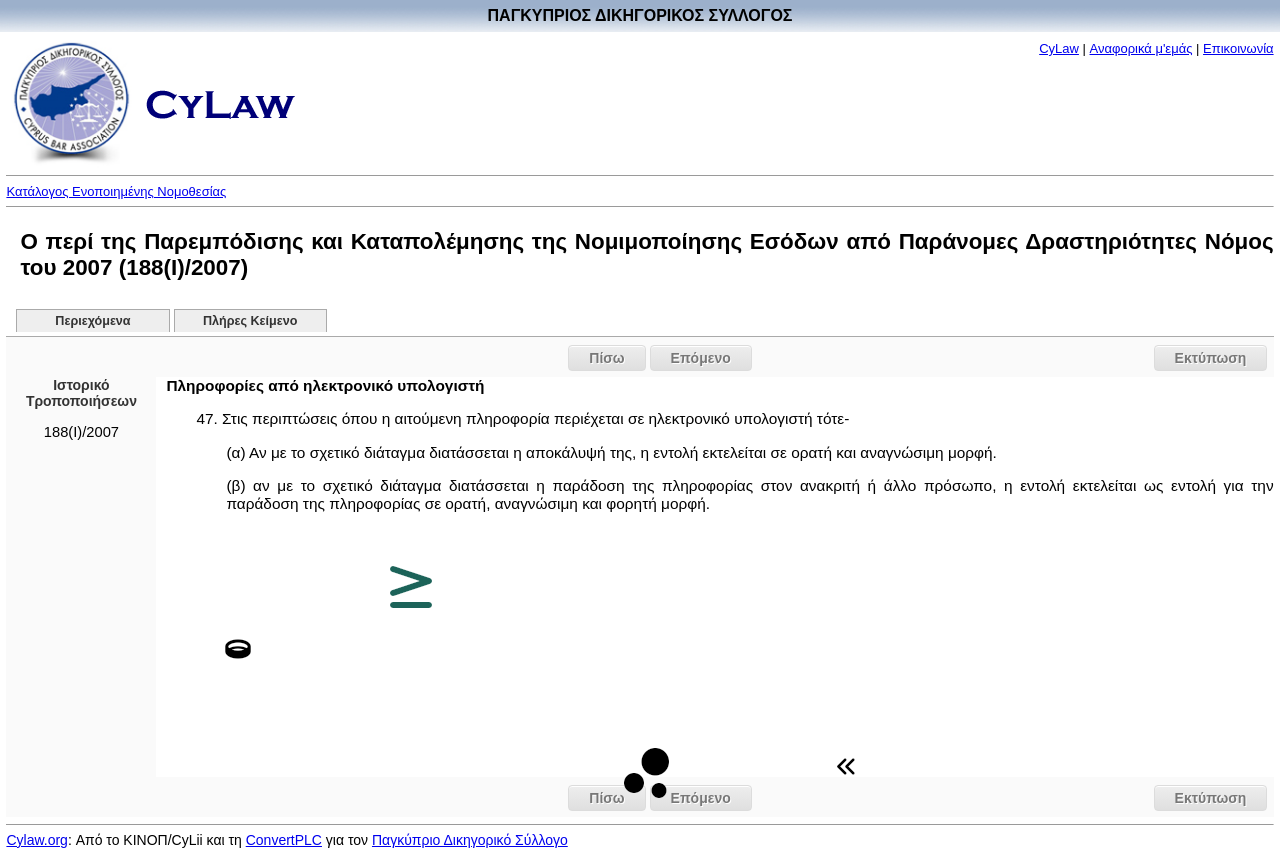 The image size is (1280, 868). What do you see at coordinates (846, 766) in the screenshot?
I see `go back to the beginning` at bounding box center [846, 766].